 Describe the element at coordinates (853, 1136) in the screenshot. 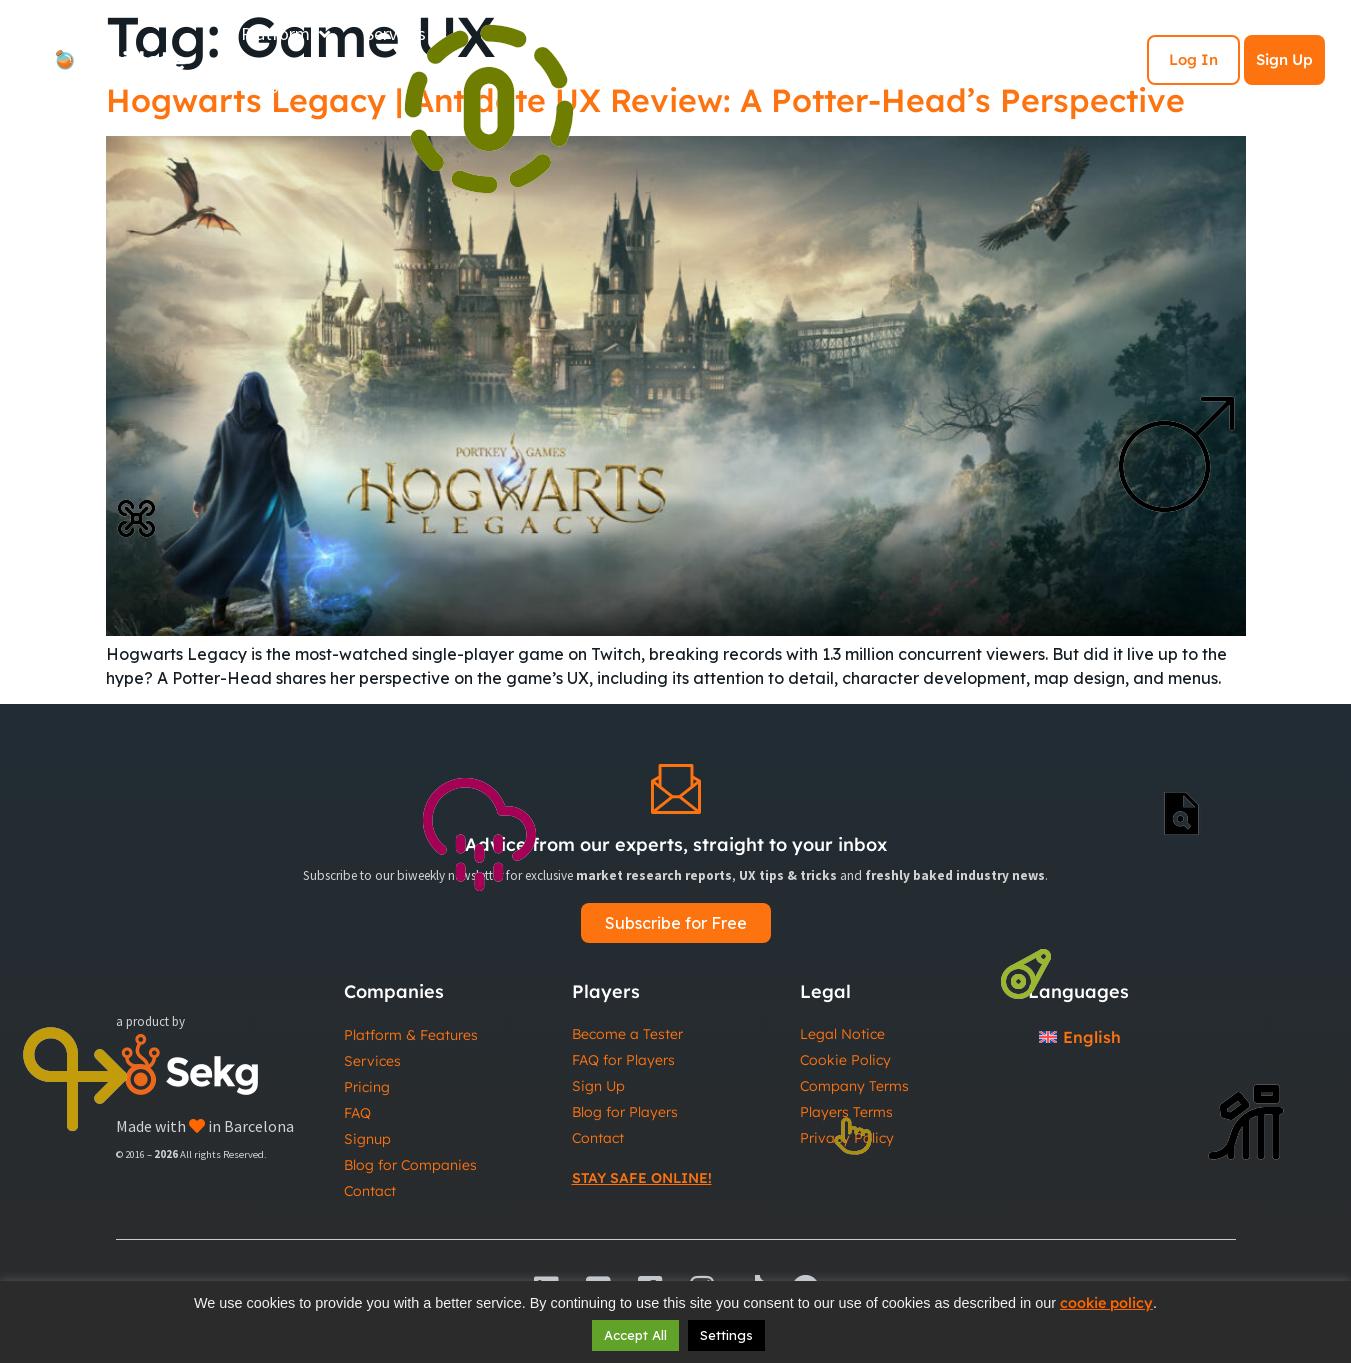

I see `tap or click to select an item` at that location.